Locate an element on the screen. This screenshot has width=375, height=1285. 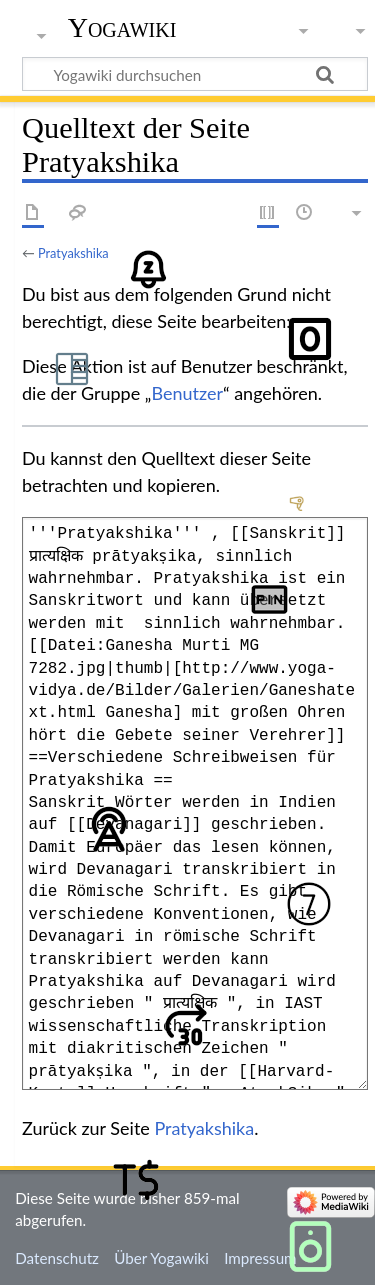
skip forward 30 seconds is located at coordinates (187, 1026).